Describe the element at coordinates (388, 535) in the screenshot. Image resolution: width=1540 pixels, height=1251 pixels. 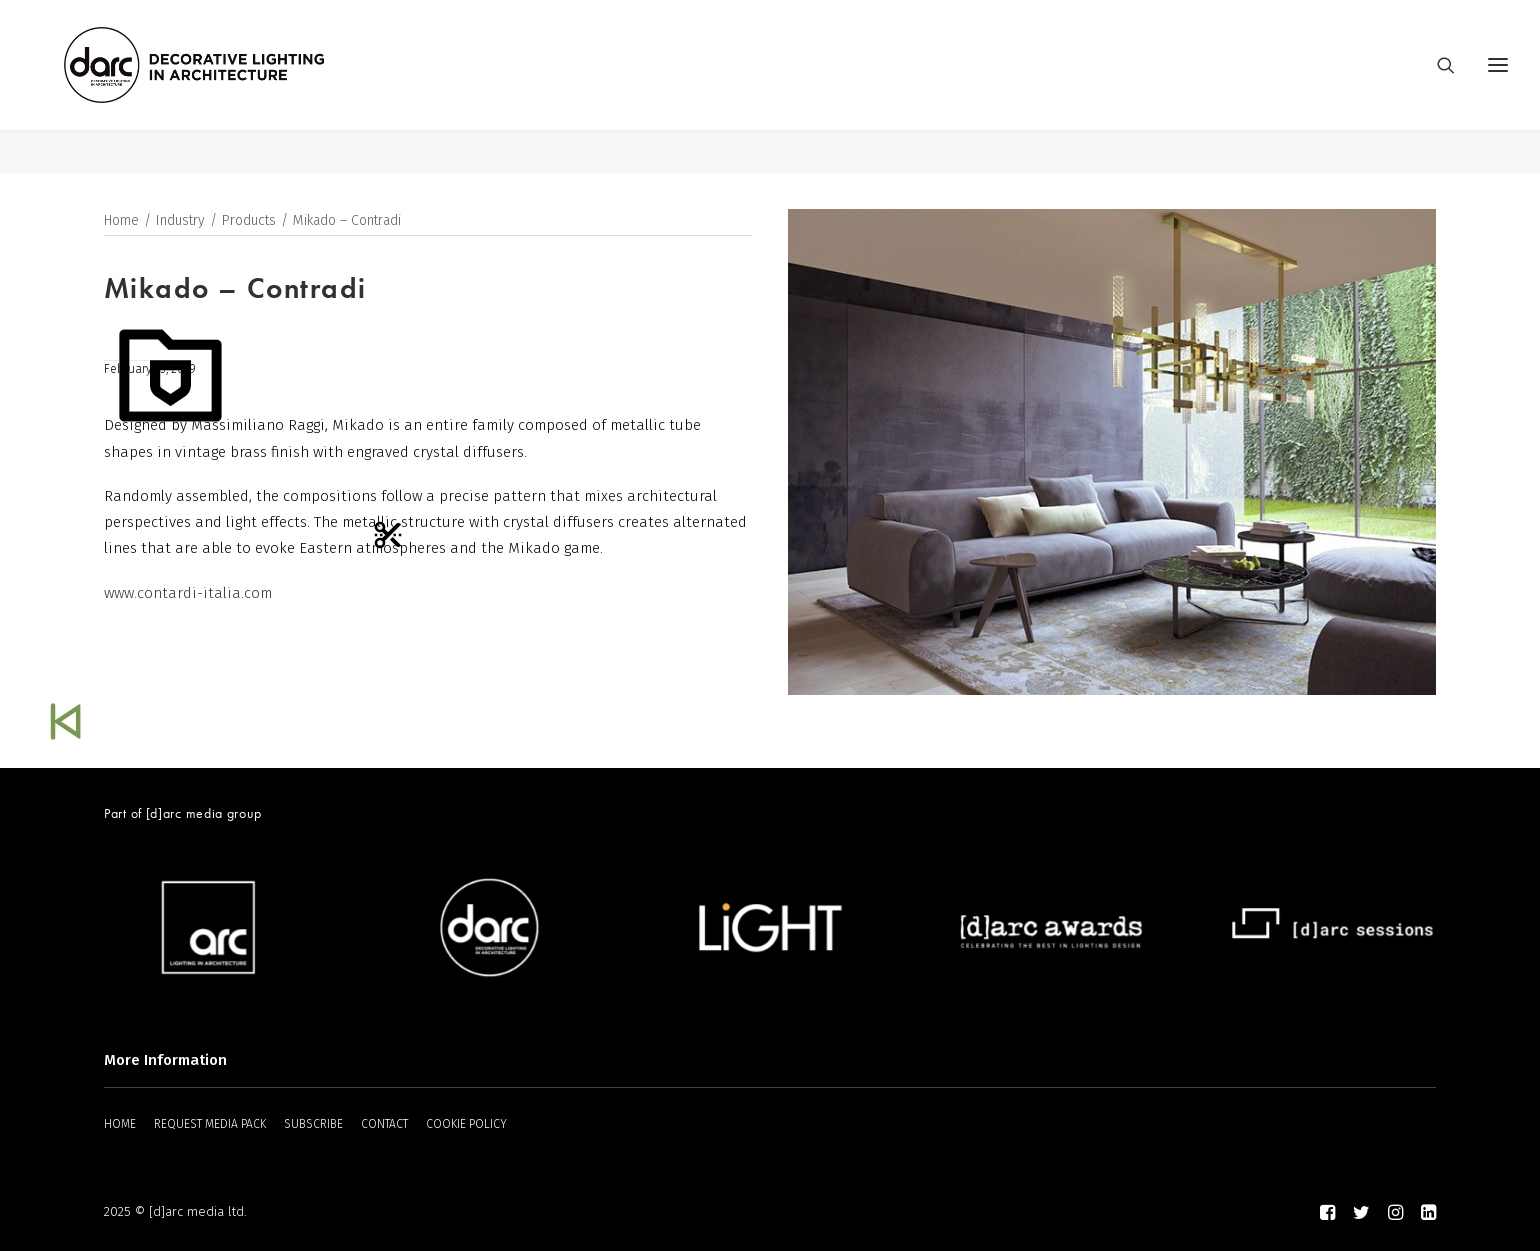
I see `cut selected content to clipboard` at that location.